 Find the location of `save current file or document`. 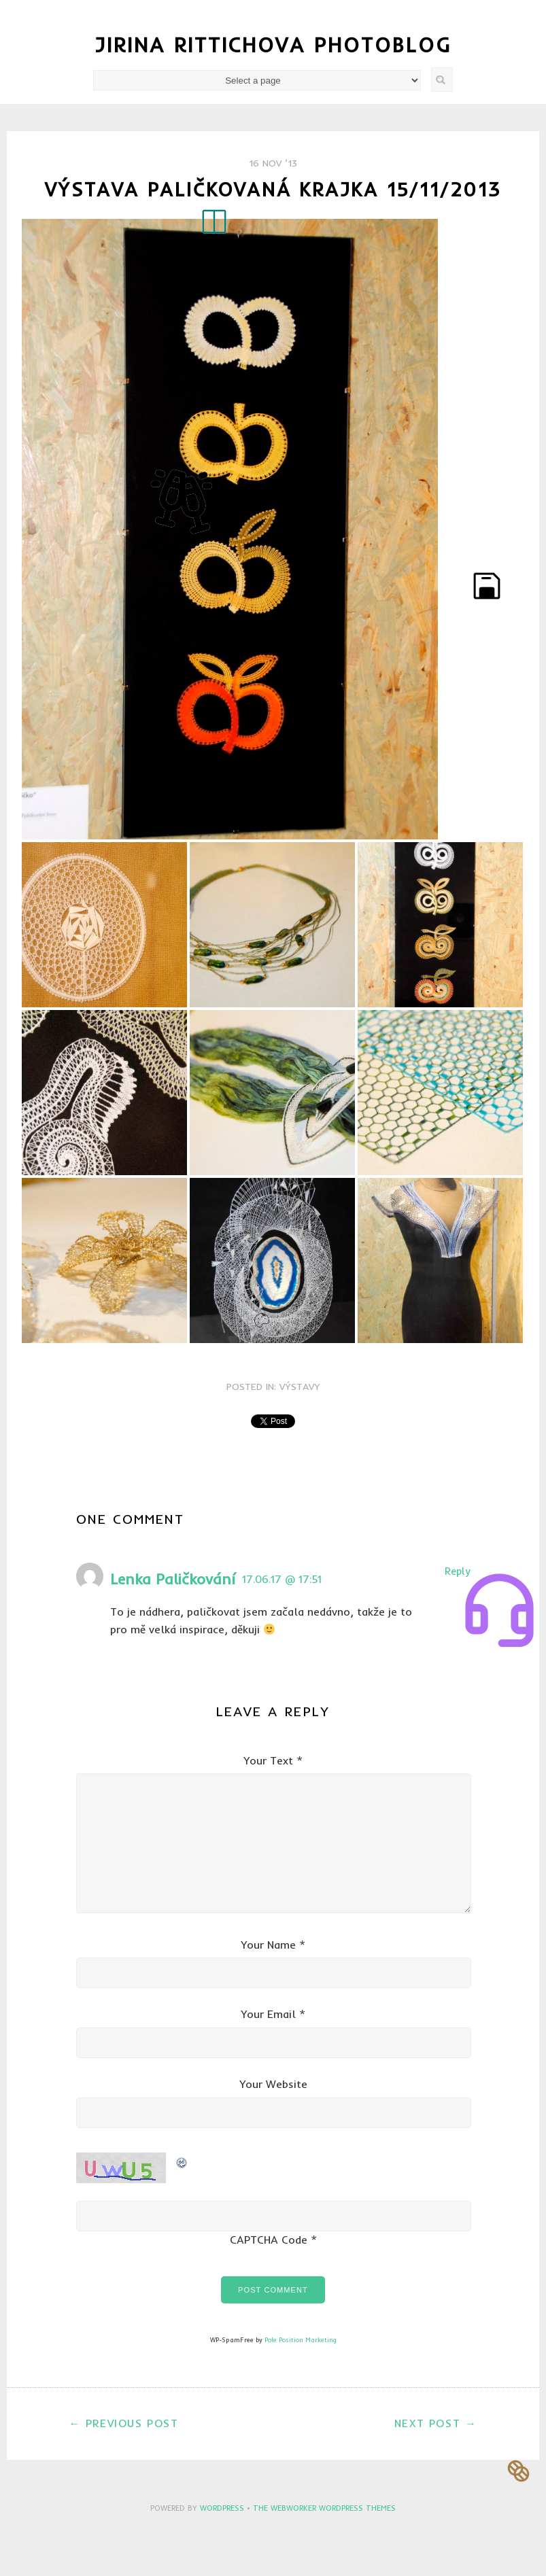

save current file or document is located at coordinates (487, 586).